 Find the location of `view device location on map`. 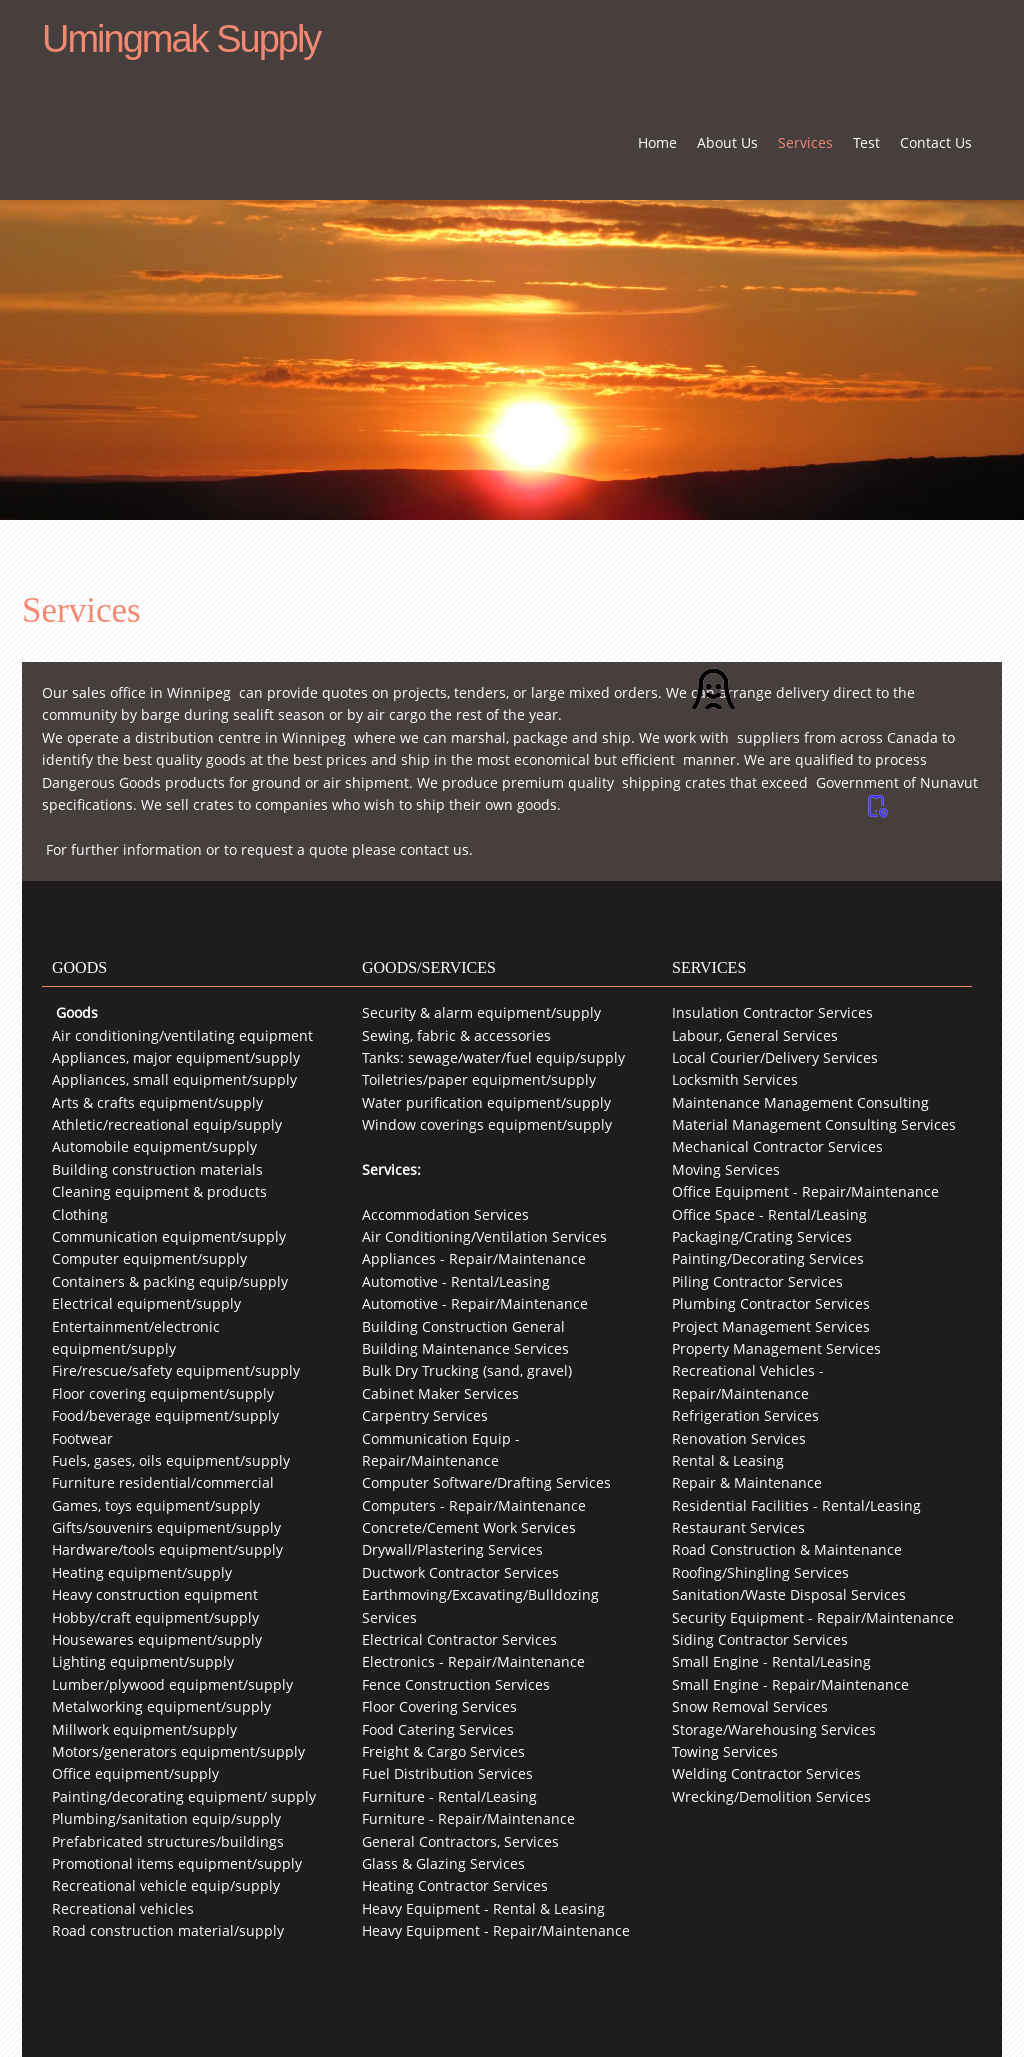

view device location on map is located at coordinates (876, 806).